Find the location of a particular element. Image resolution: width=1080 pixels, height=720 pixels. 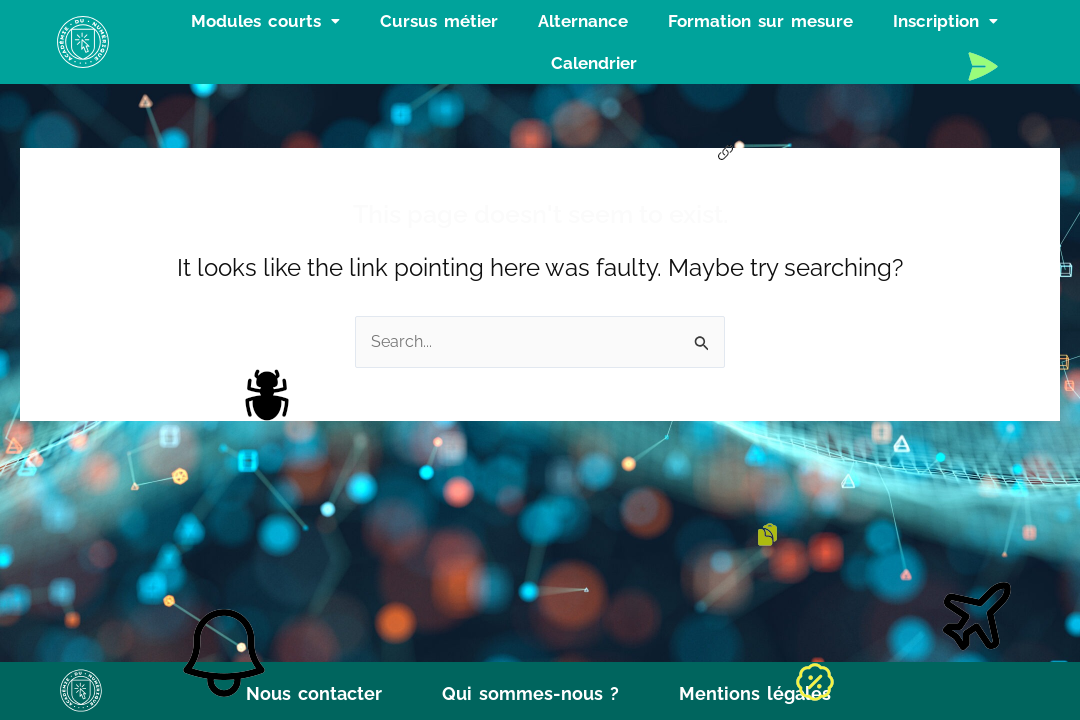

enable airplane mode is located at coordinates (976, 616).